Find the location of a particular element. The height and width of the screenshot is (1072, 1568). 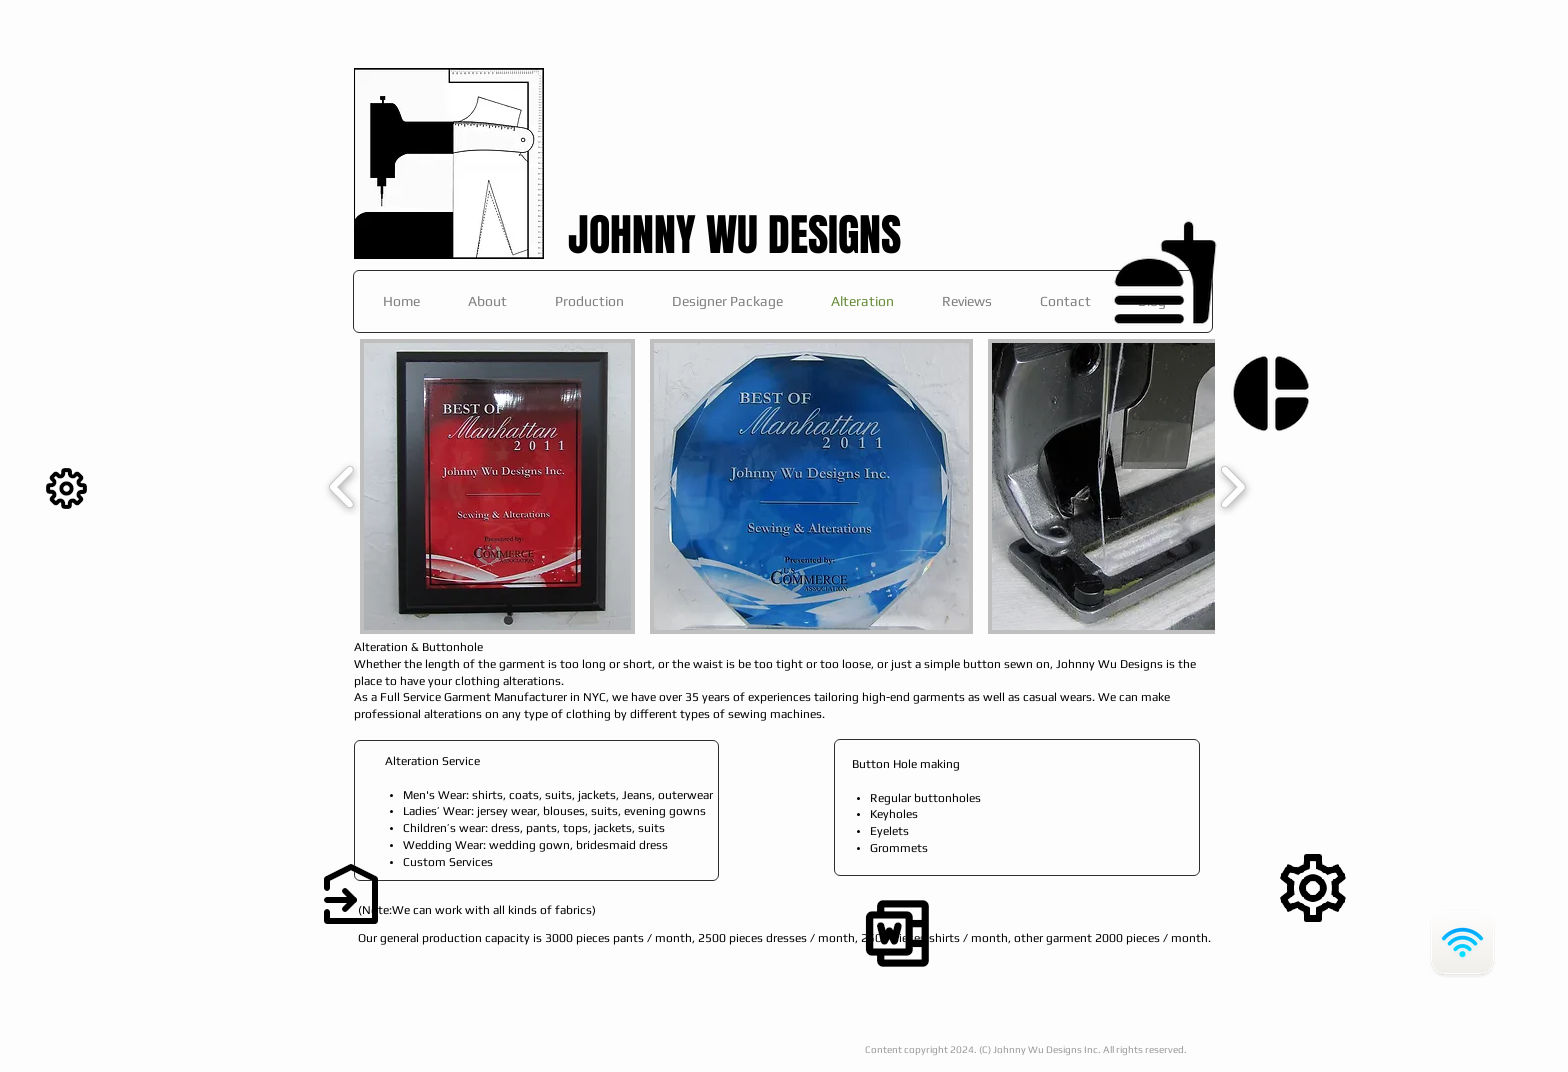

access app settings is located at coordinates (66, 488).